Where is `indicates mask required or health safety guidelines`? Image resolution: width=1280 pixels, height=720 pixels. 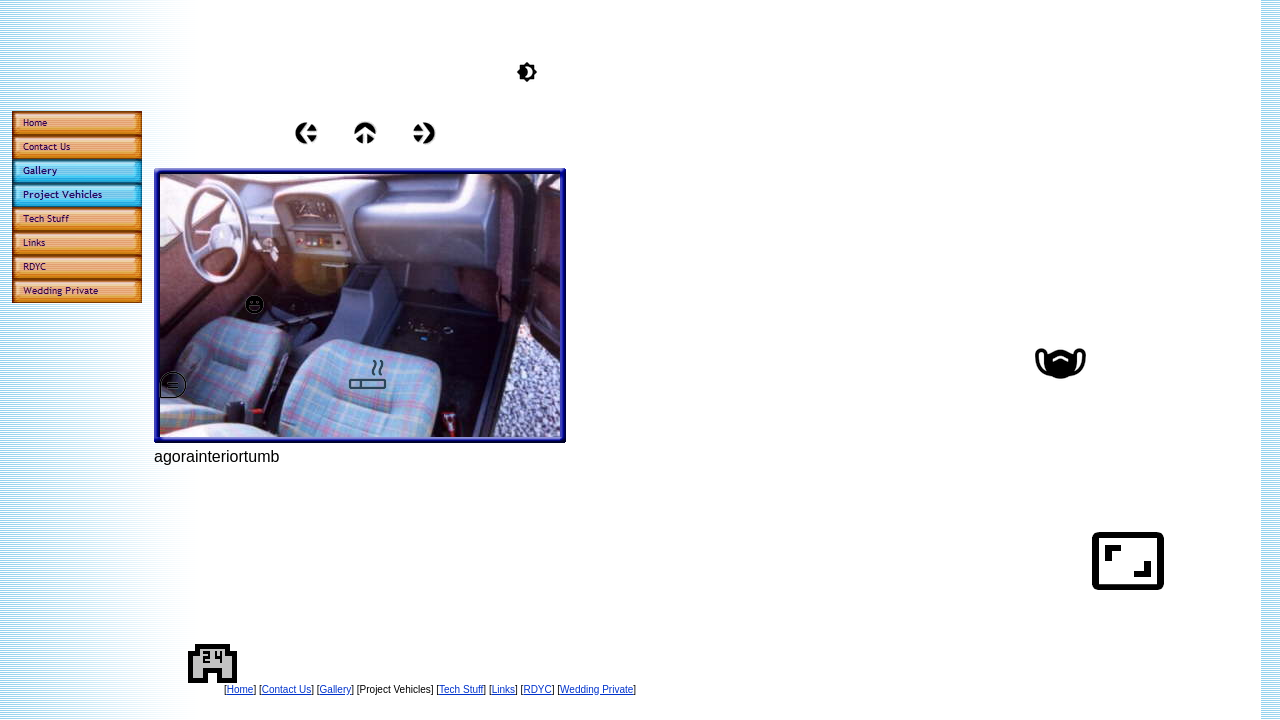 indicates mask required or health safety guidelines is located at coordinates (1060, 363).